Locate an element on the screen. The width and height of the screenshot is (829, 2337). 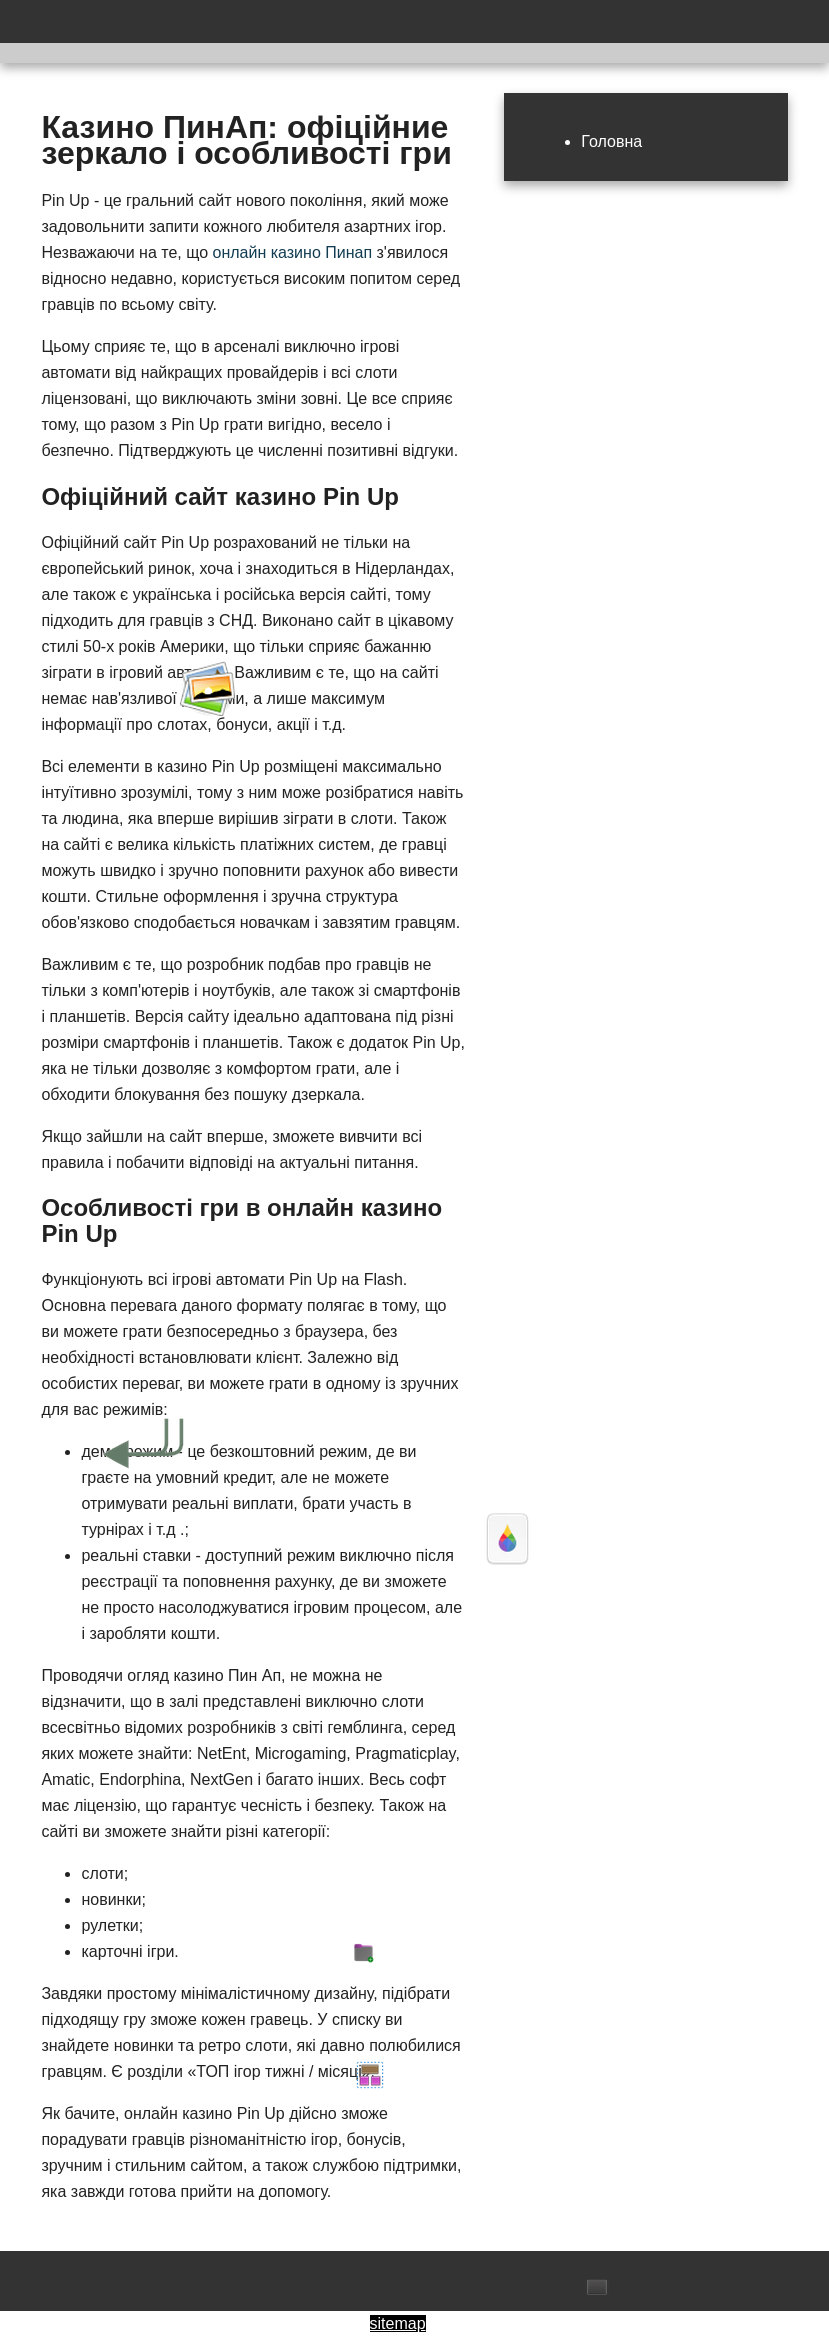
indicates magic trackpad is connected via bluetooth is located at coordinates (597, 2287).